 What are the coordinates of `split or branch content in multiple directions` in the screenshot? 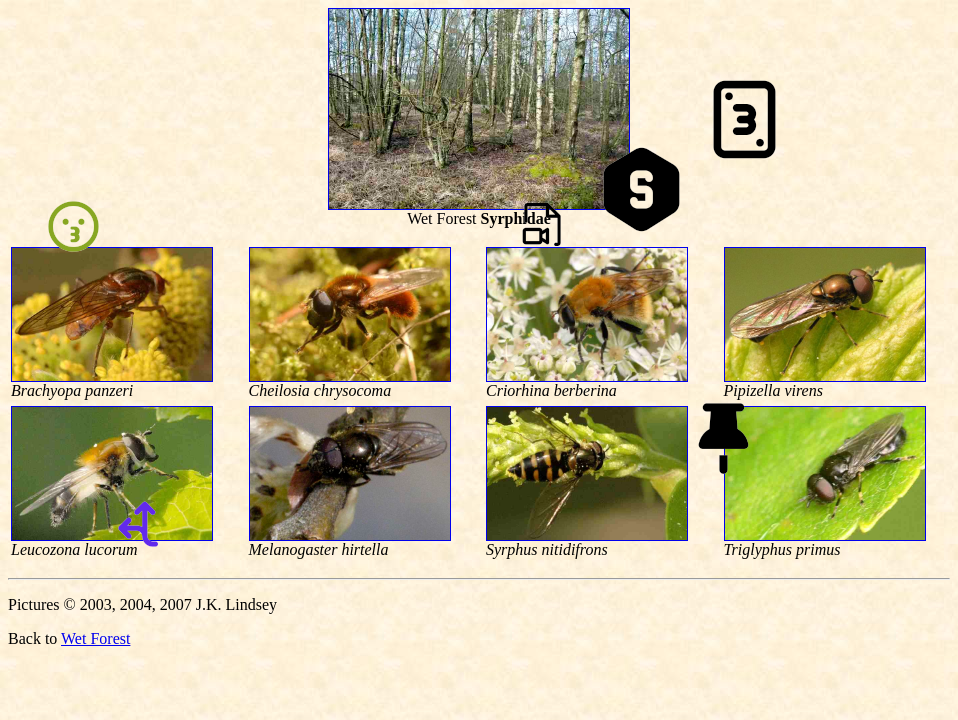 It's located at (139, 525).